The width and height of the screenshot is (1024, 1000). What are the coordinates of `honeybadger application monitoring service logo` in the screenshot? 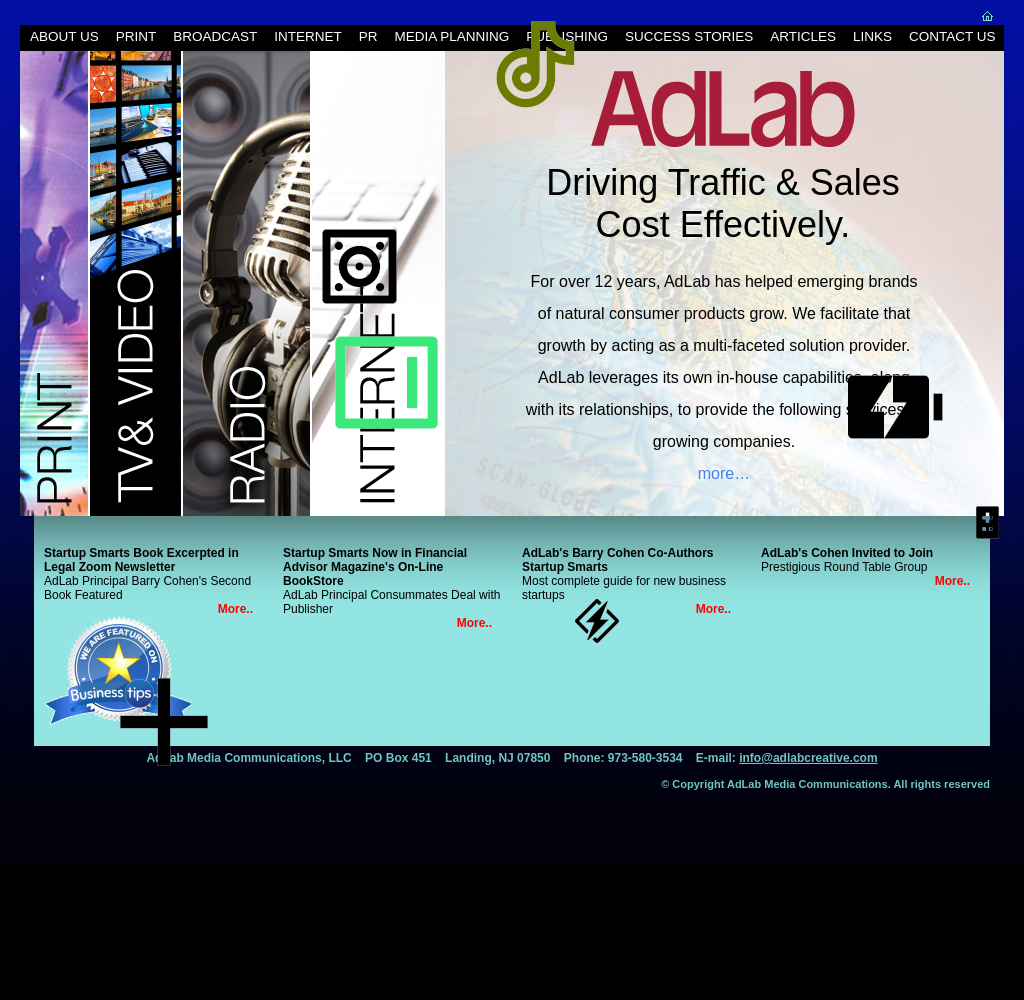 It's located at (597, 621).